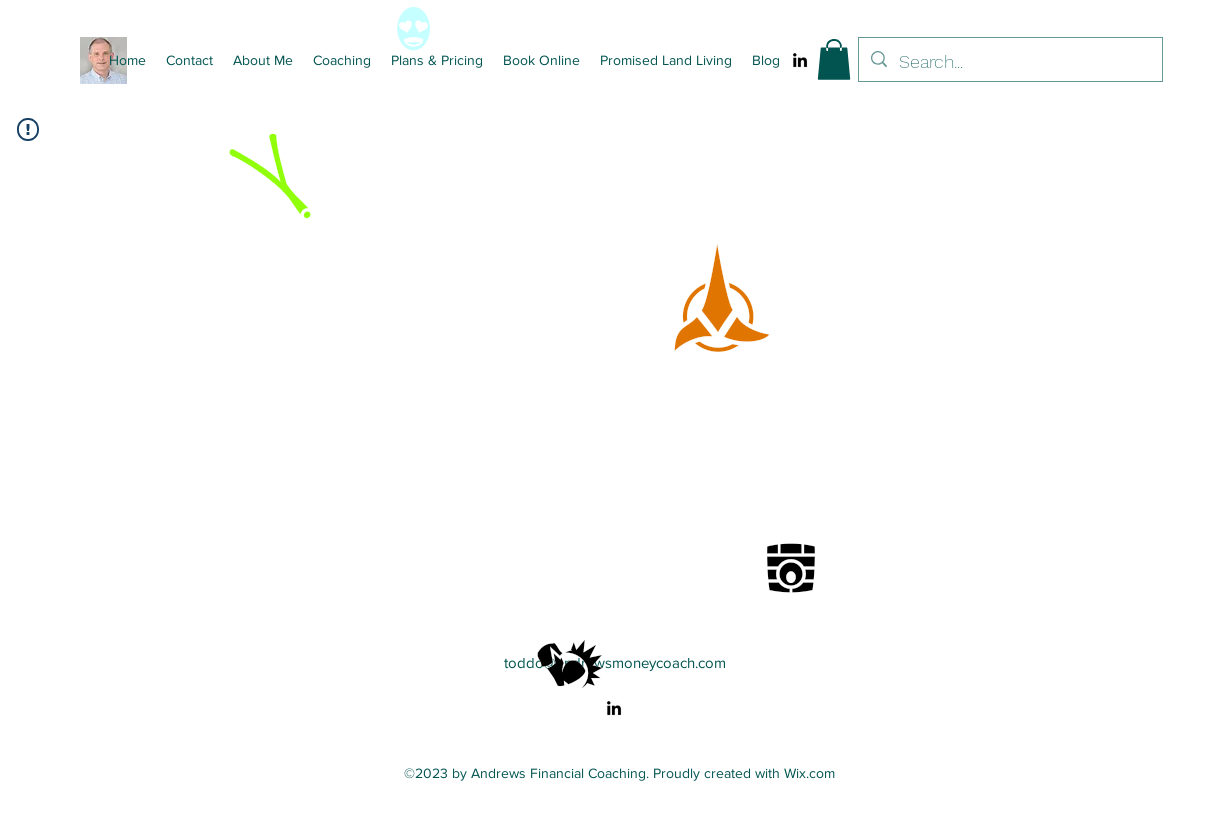  Describe the element at coordinates (270, 176) in the screenshot. I see `dowsing or divination tool in a game interface` at that location.